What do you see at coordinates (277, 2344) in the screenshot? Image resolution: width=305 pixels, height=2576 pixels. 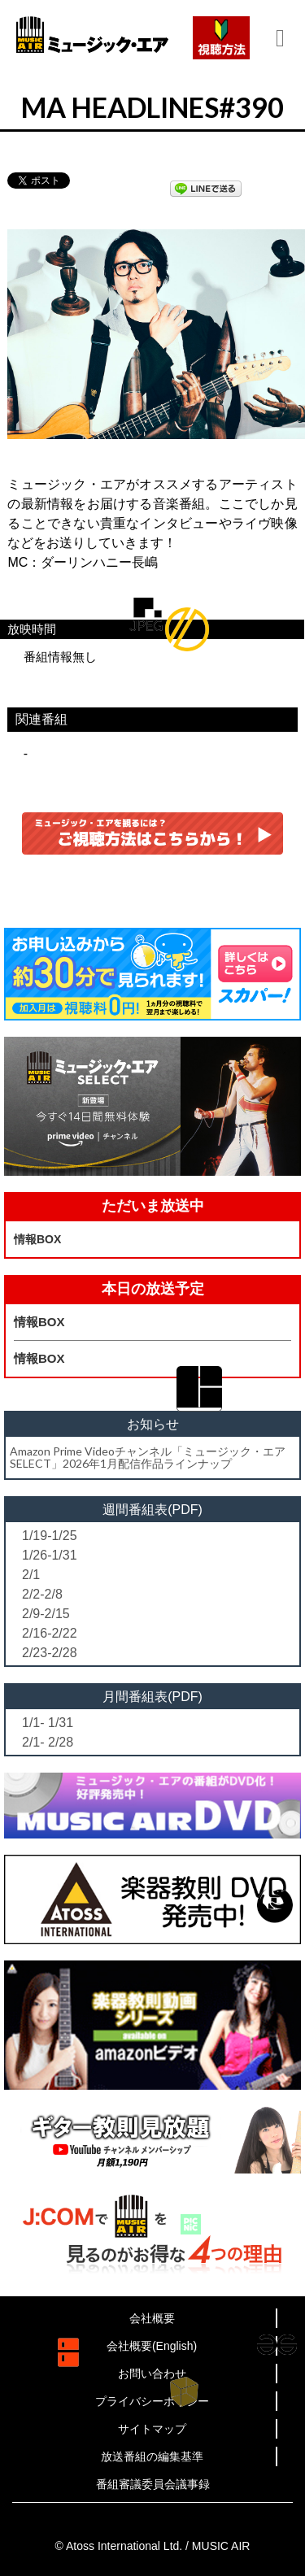 I see `visit geeksforgeeks website` at bounding box center [277, 2344].